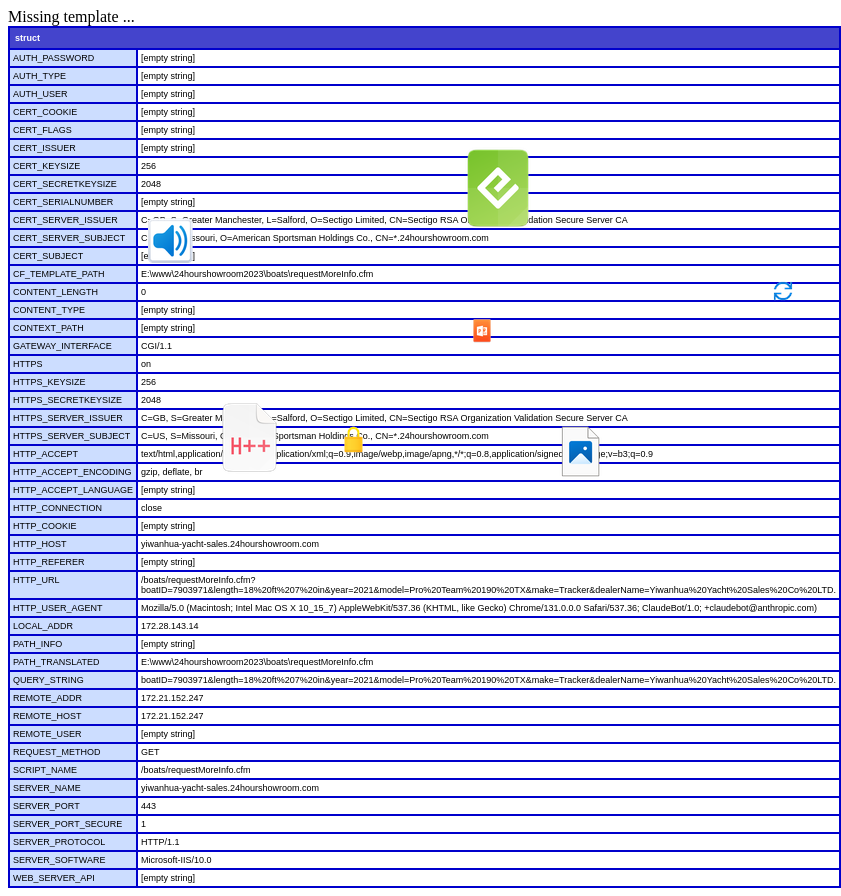 The height and width of the screenshot is (896, 841). Describe the element at coordinates (482, 331) in the screenshot. I see `presentation template file type indicator` at that location.